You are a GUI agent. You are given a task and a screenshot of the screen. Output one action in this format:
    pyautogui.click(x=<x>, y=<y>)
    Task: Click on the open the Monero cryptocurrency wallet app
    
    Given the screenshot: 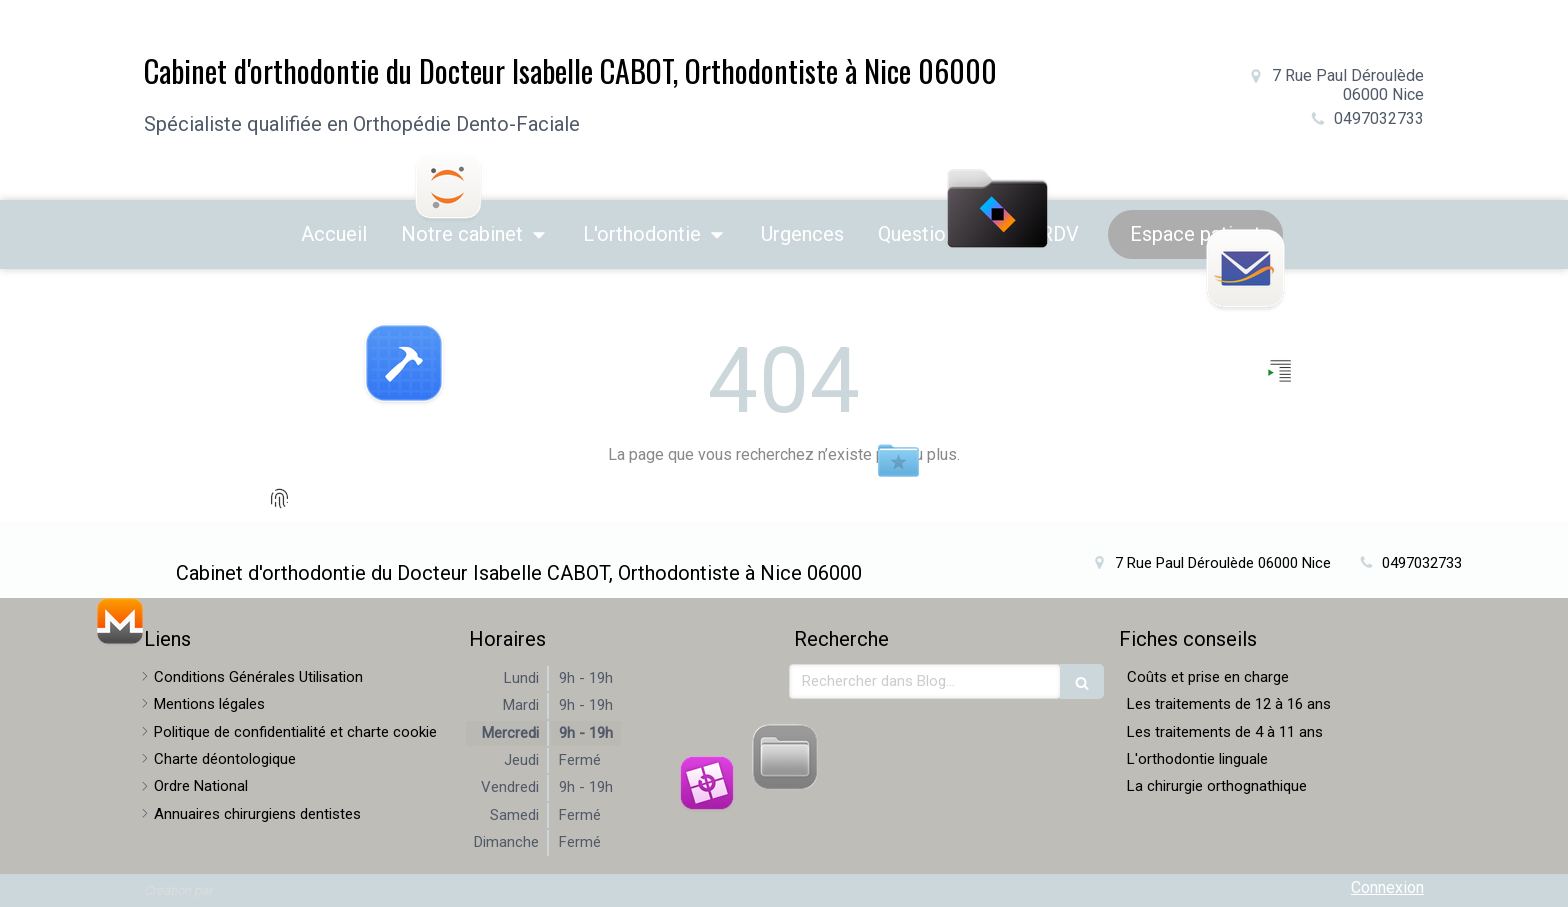 What is the action you would take?
    pyautogui.click(x=120, y=621)
    